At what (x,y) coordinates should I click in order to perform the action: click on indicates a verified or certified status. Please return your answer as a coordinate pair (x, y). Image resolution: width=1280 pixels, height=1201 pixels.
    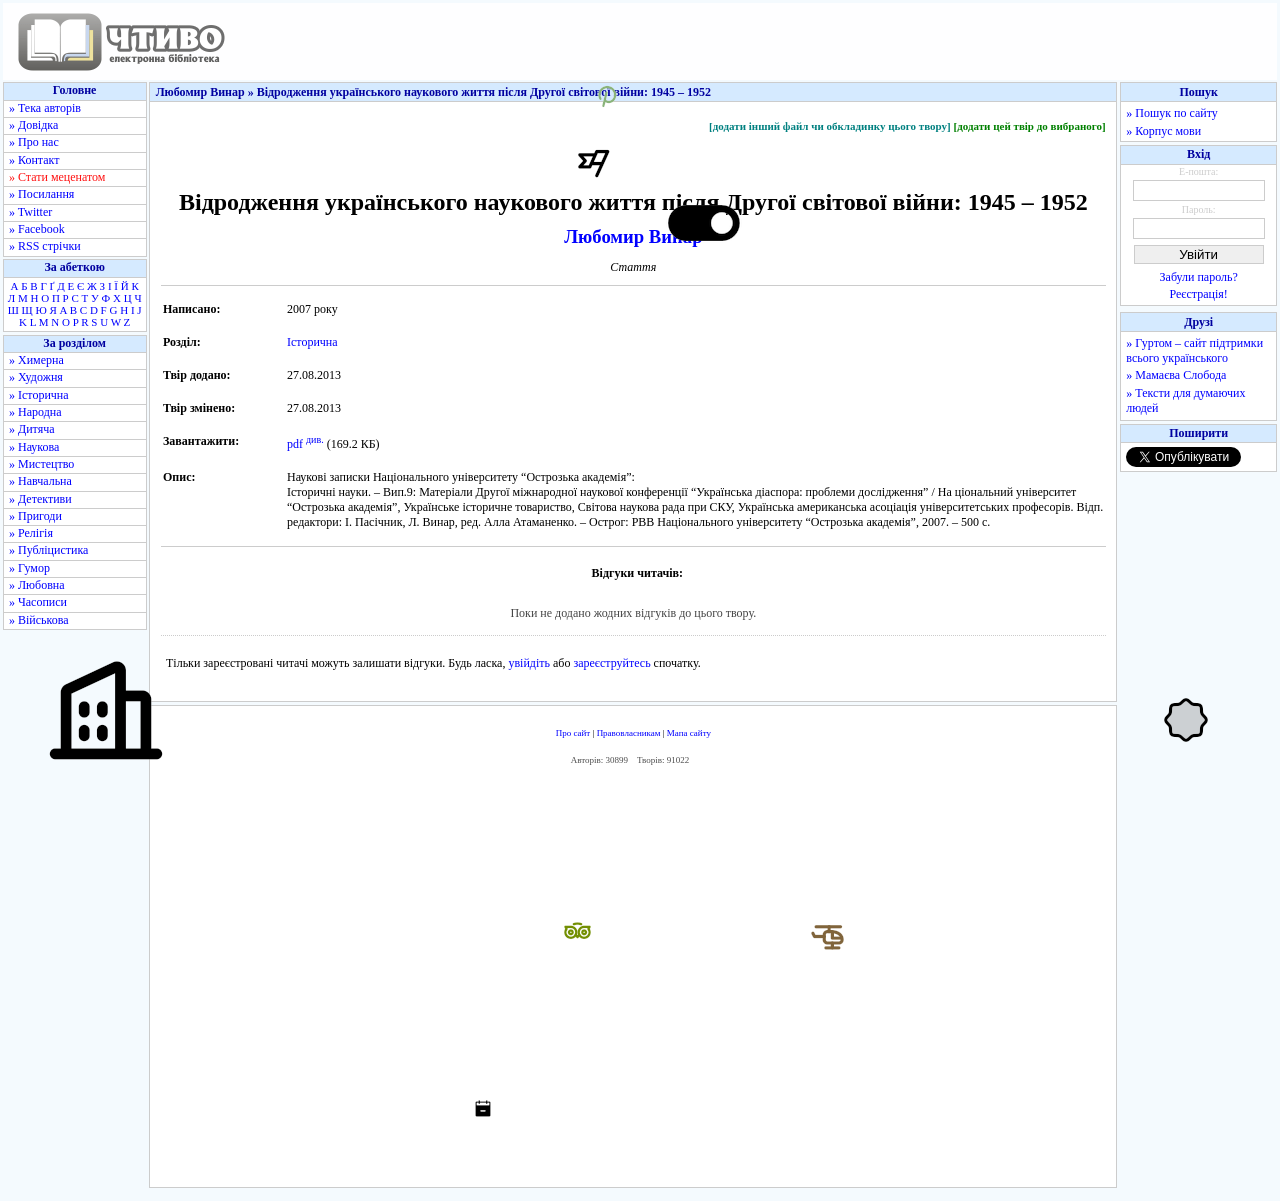
    Looking at the image, I should click on (1186, 720).